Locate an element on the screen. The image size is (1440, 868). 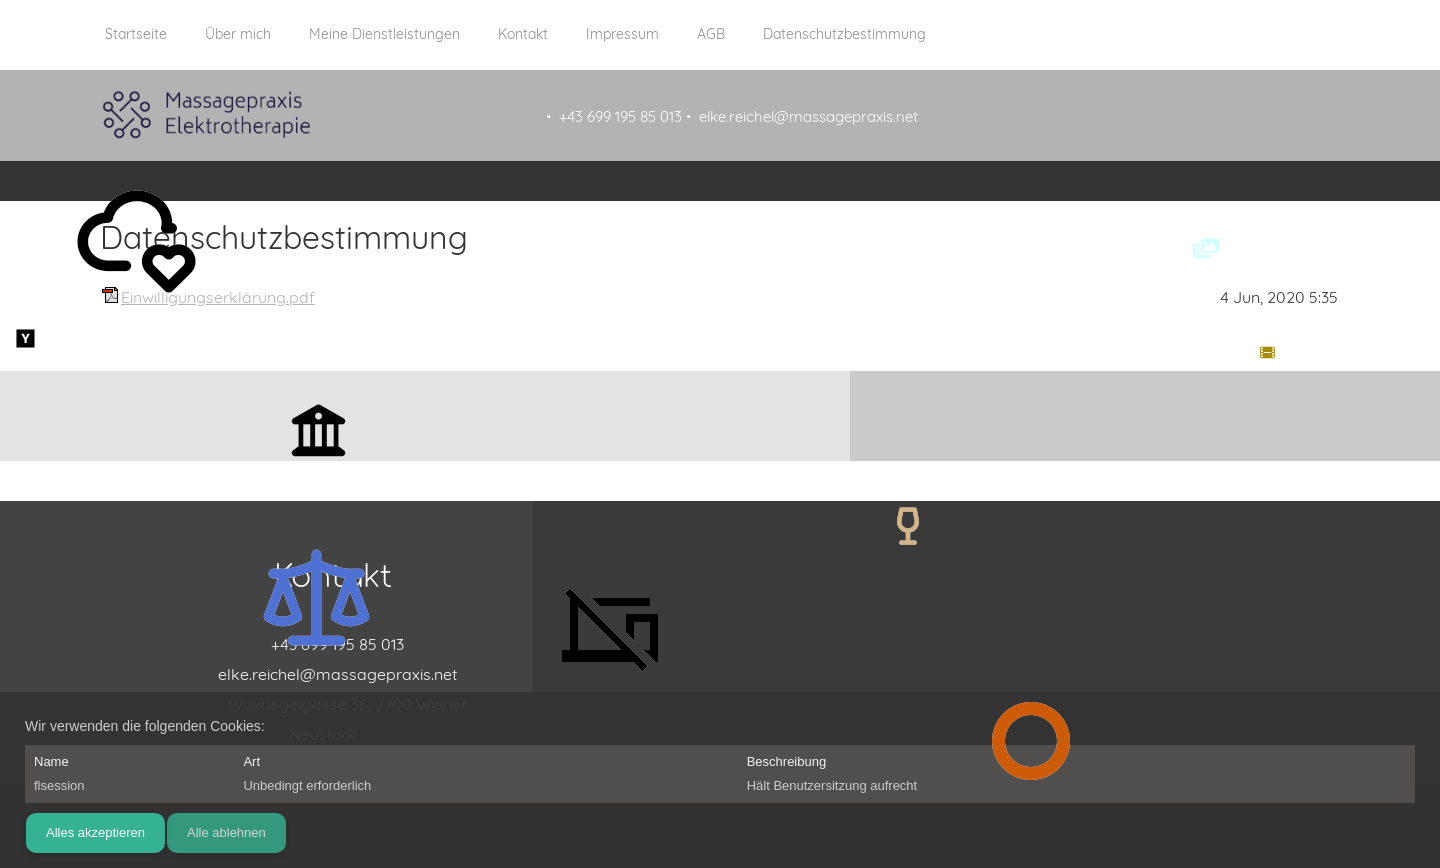
access photo and video gallery is located at coordinates (1206, 249).